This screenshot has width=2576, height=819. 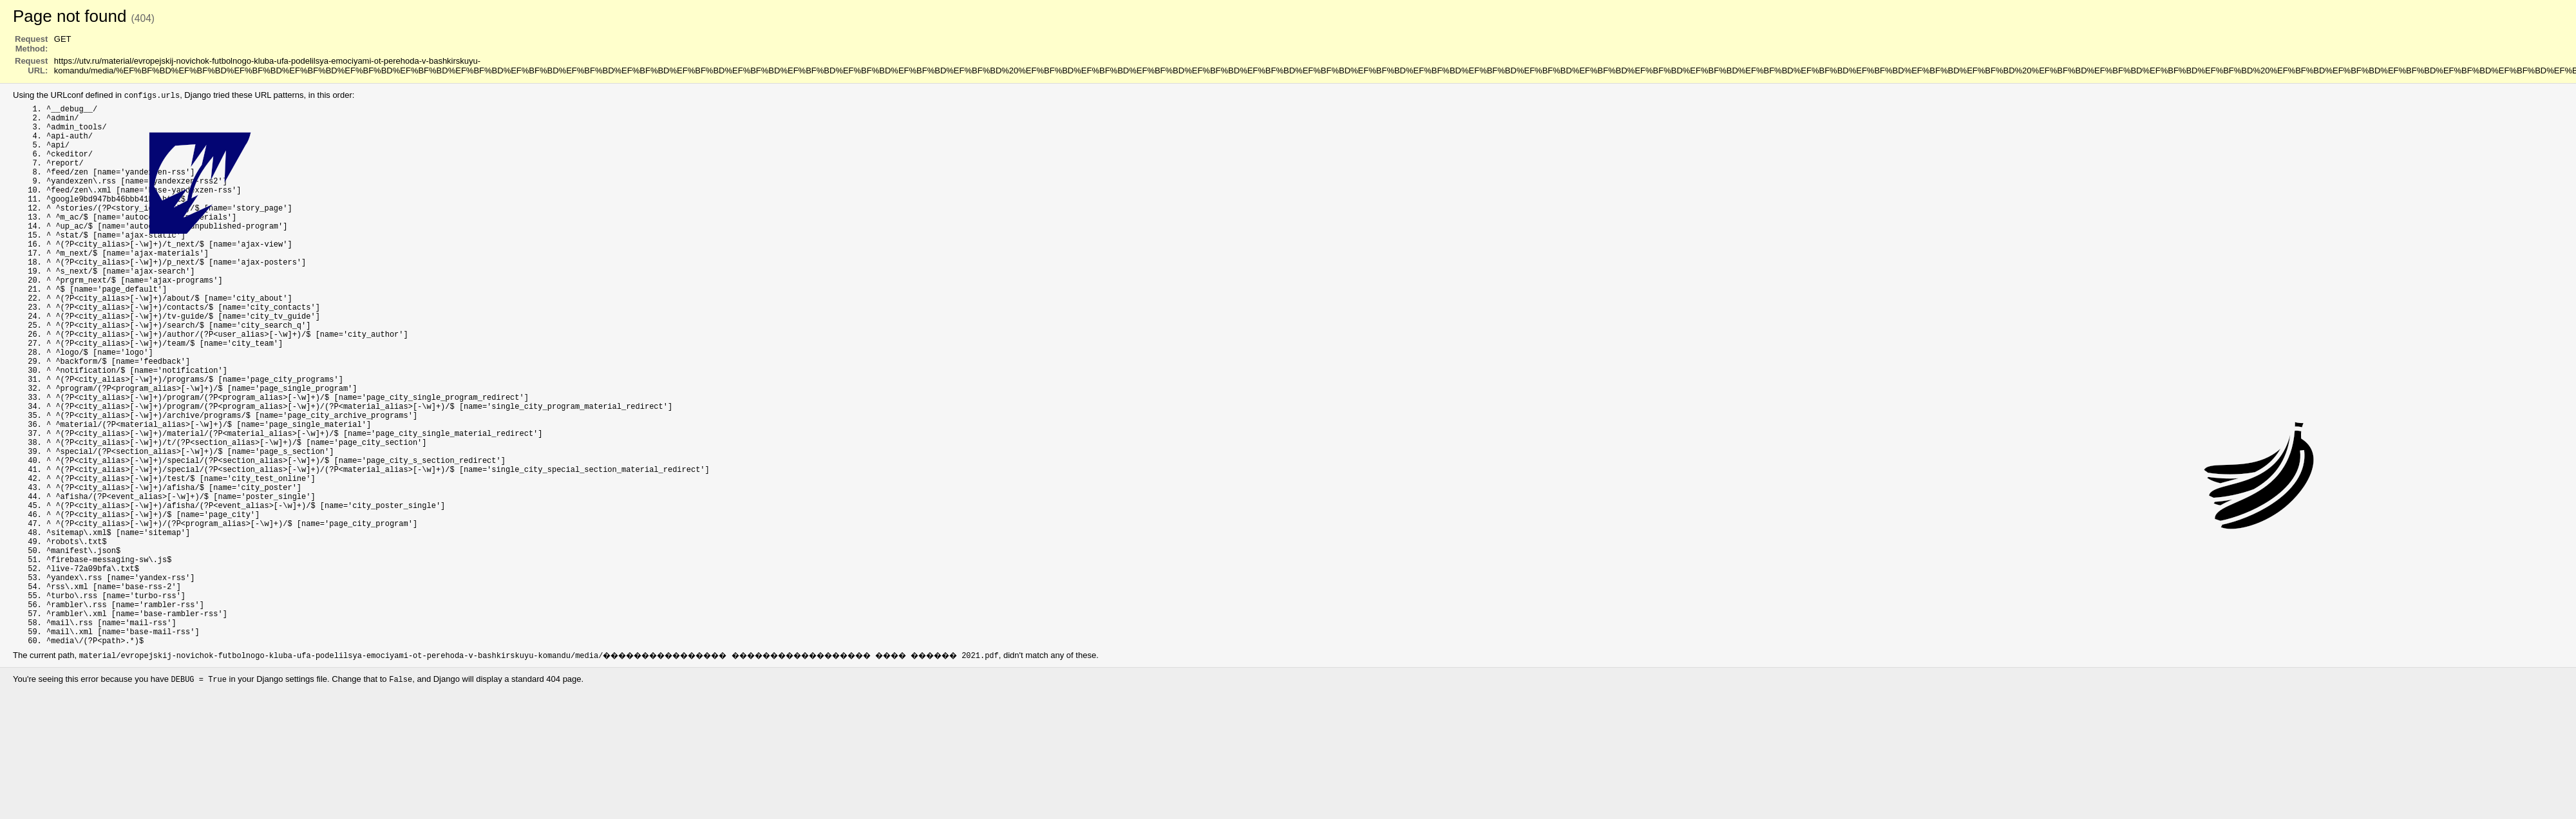 What do you see at coordinates (2259, 475) in the screenshot?
I see `banana item or fruit category in a game inventory` at bounding box center [2259, 475].